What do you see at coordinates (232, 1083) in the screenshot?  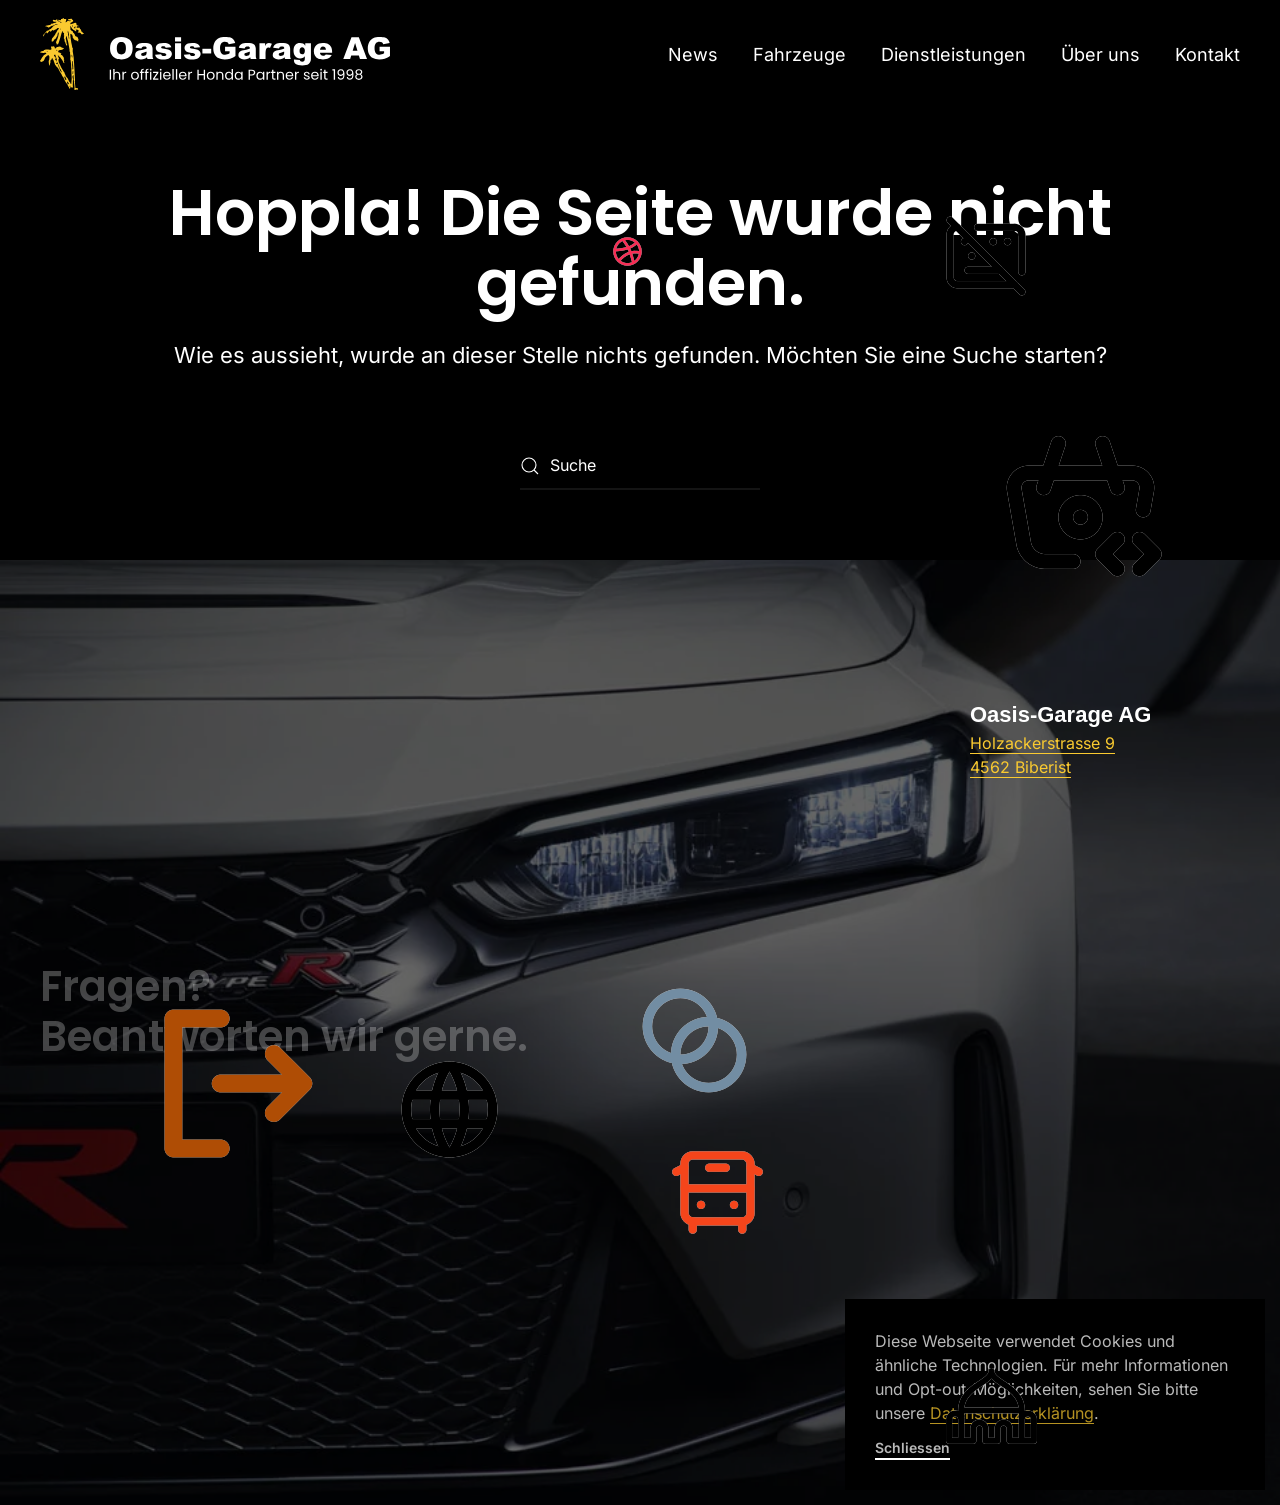 I see `sign out of your account` at bounding box center [232, 1083].